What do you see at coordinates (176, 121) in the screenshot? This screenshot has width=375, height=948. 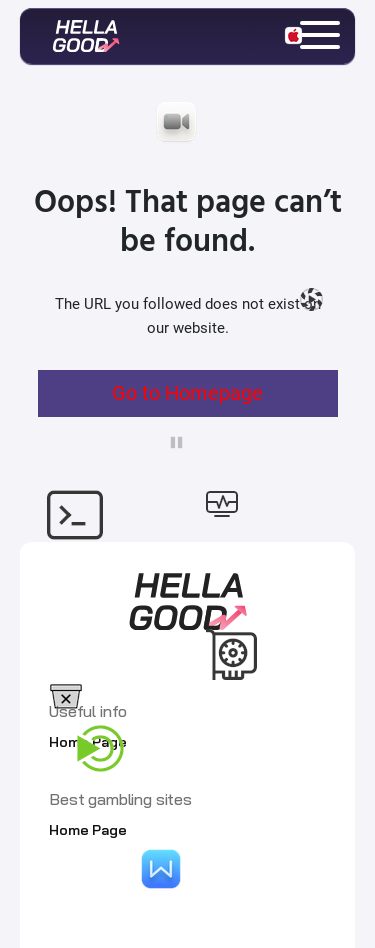 I see `open camera or start video recording` at bounding box center [176, 121].